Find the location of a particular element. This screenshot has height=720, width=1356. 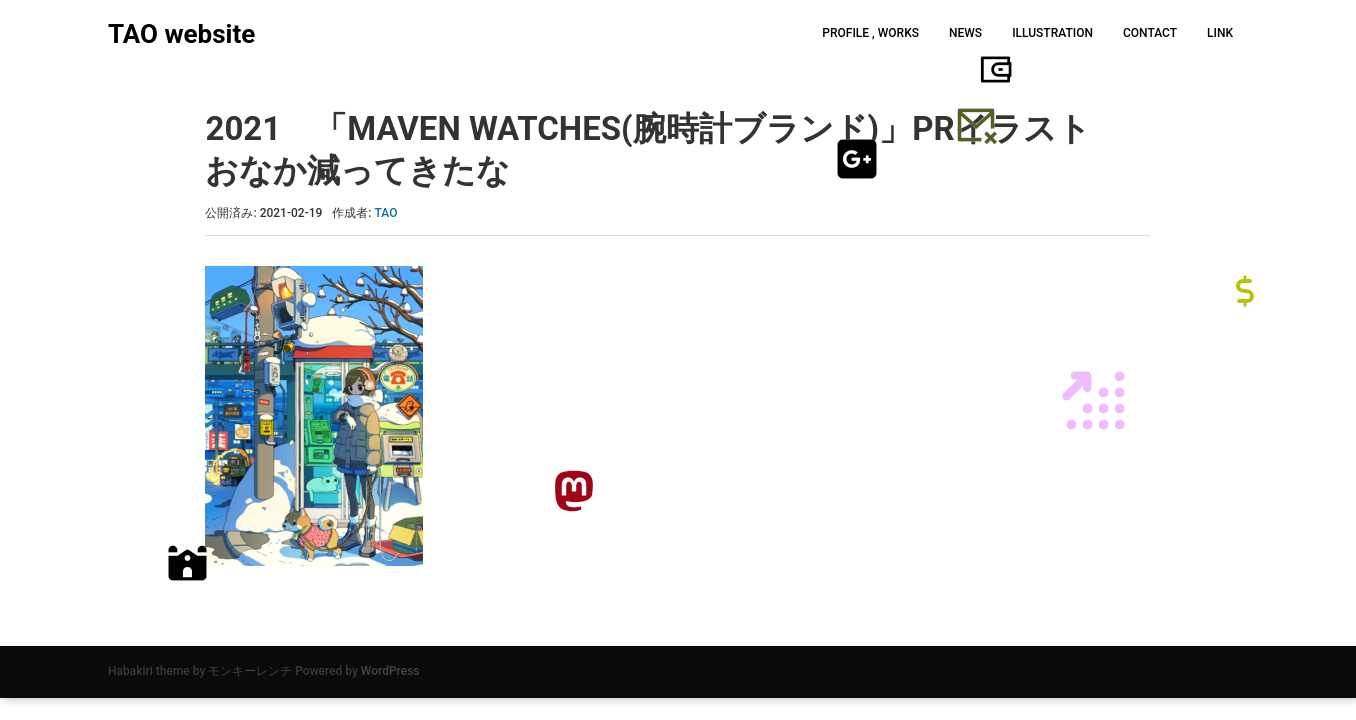

view pricing or payment options is located at coordinates (1245, 291).